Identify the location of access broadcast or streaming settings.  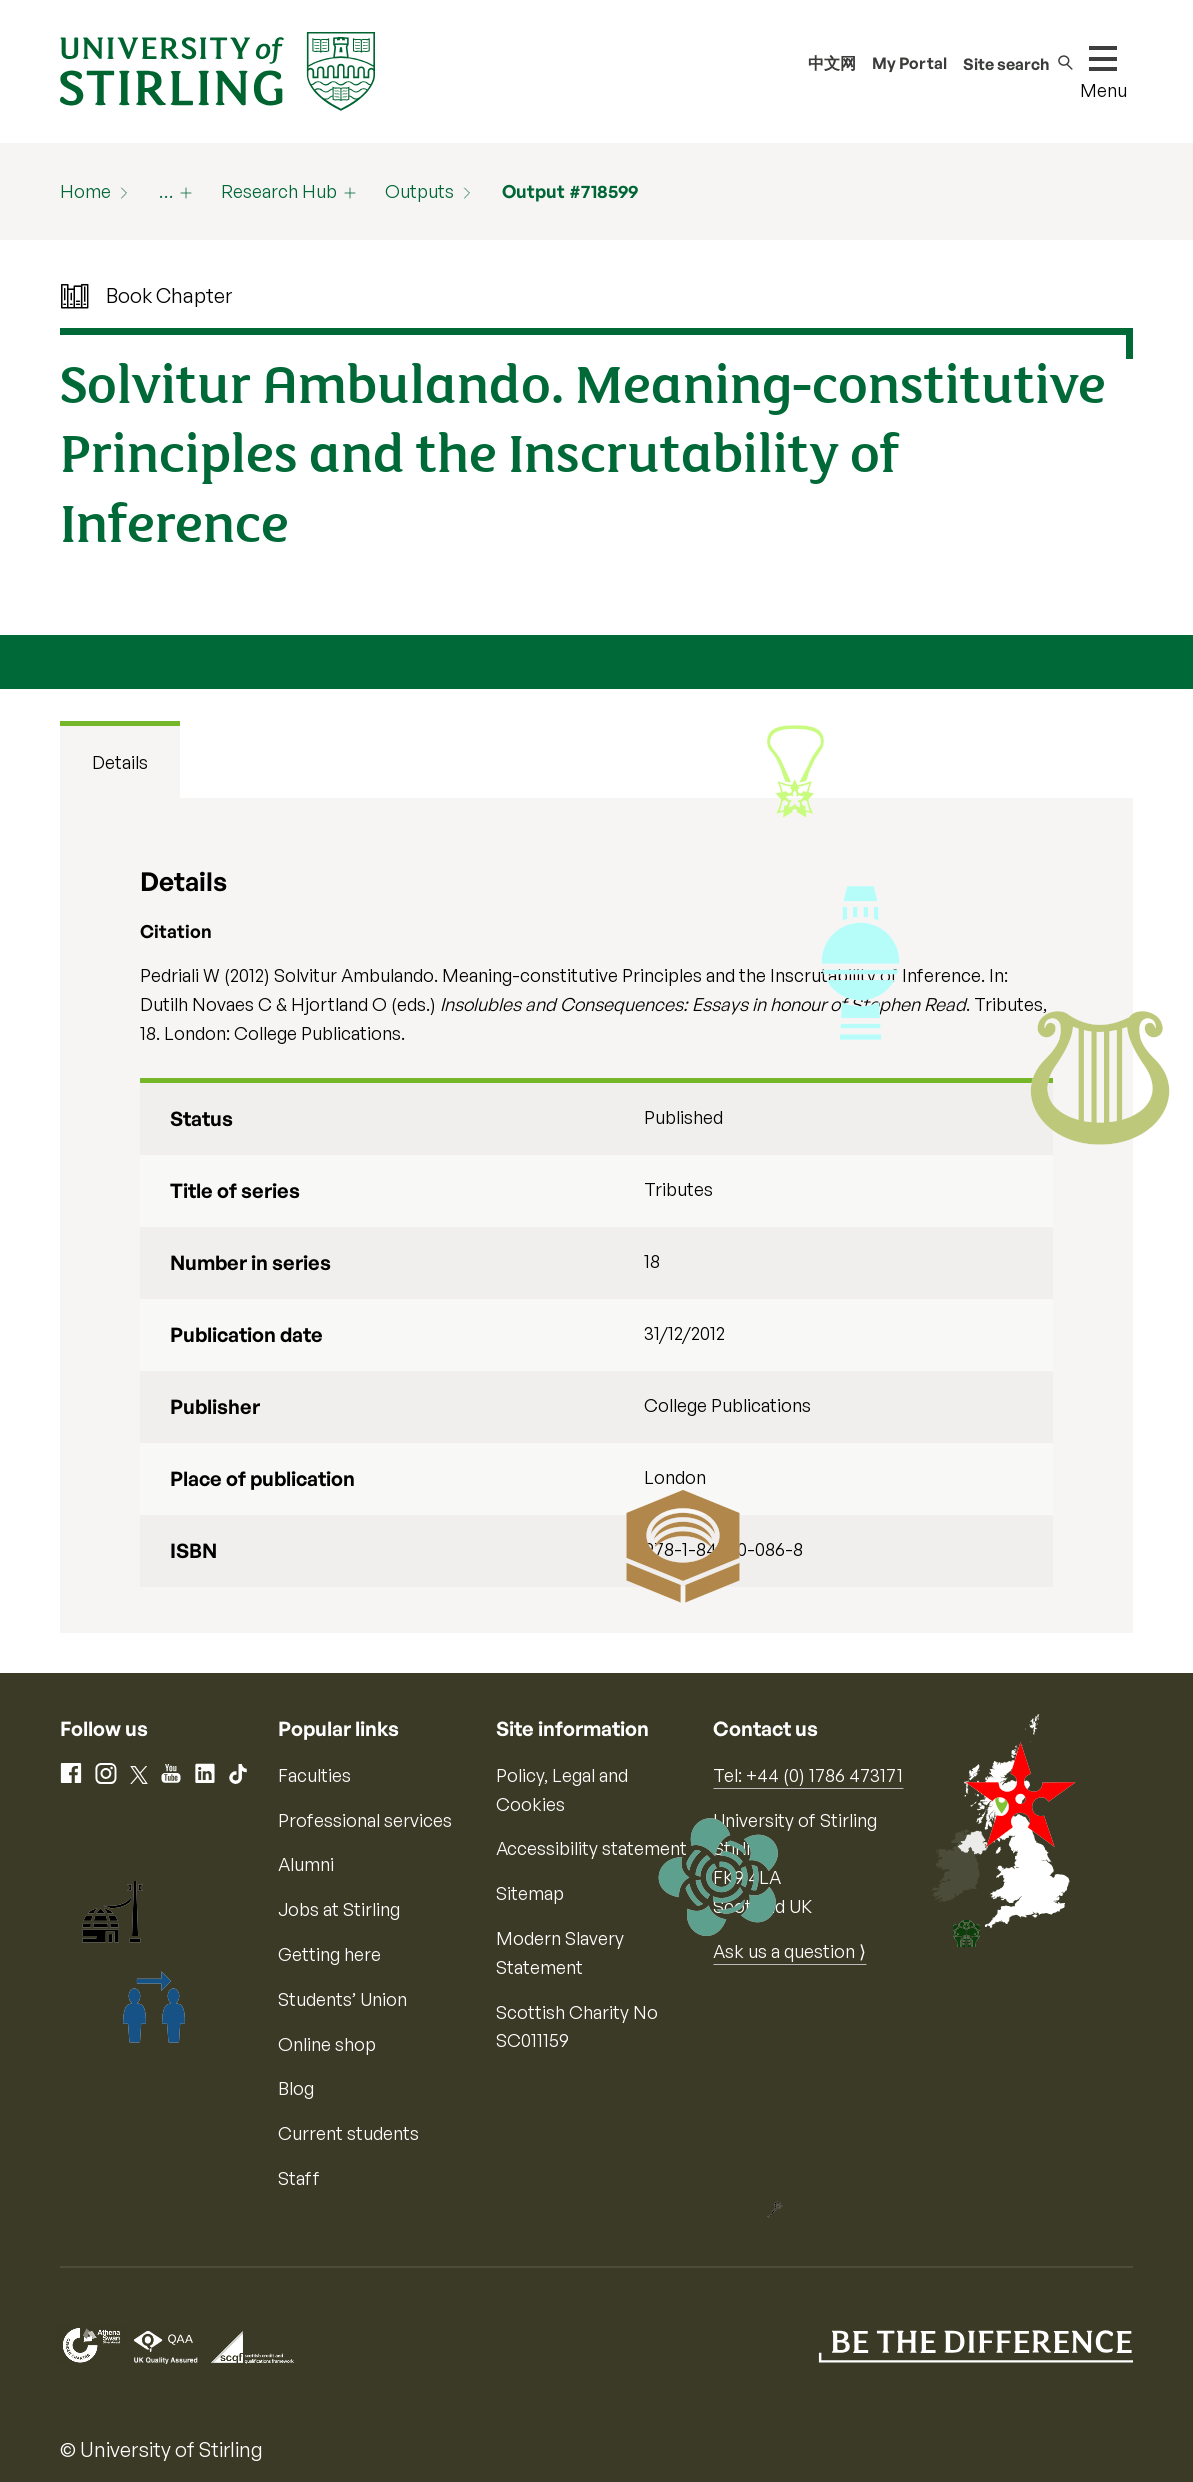
(860, 961).